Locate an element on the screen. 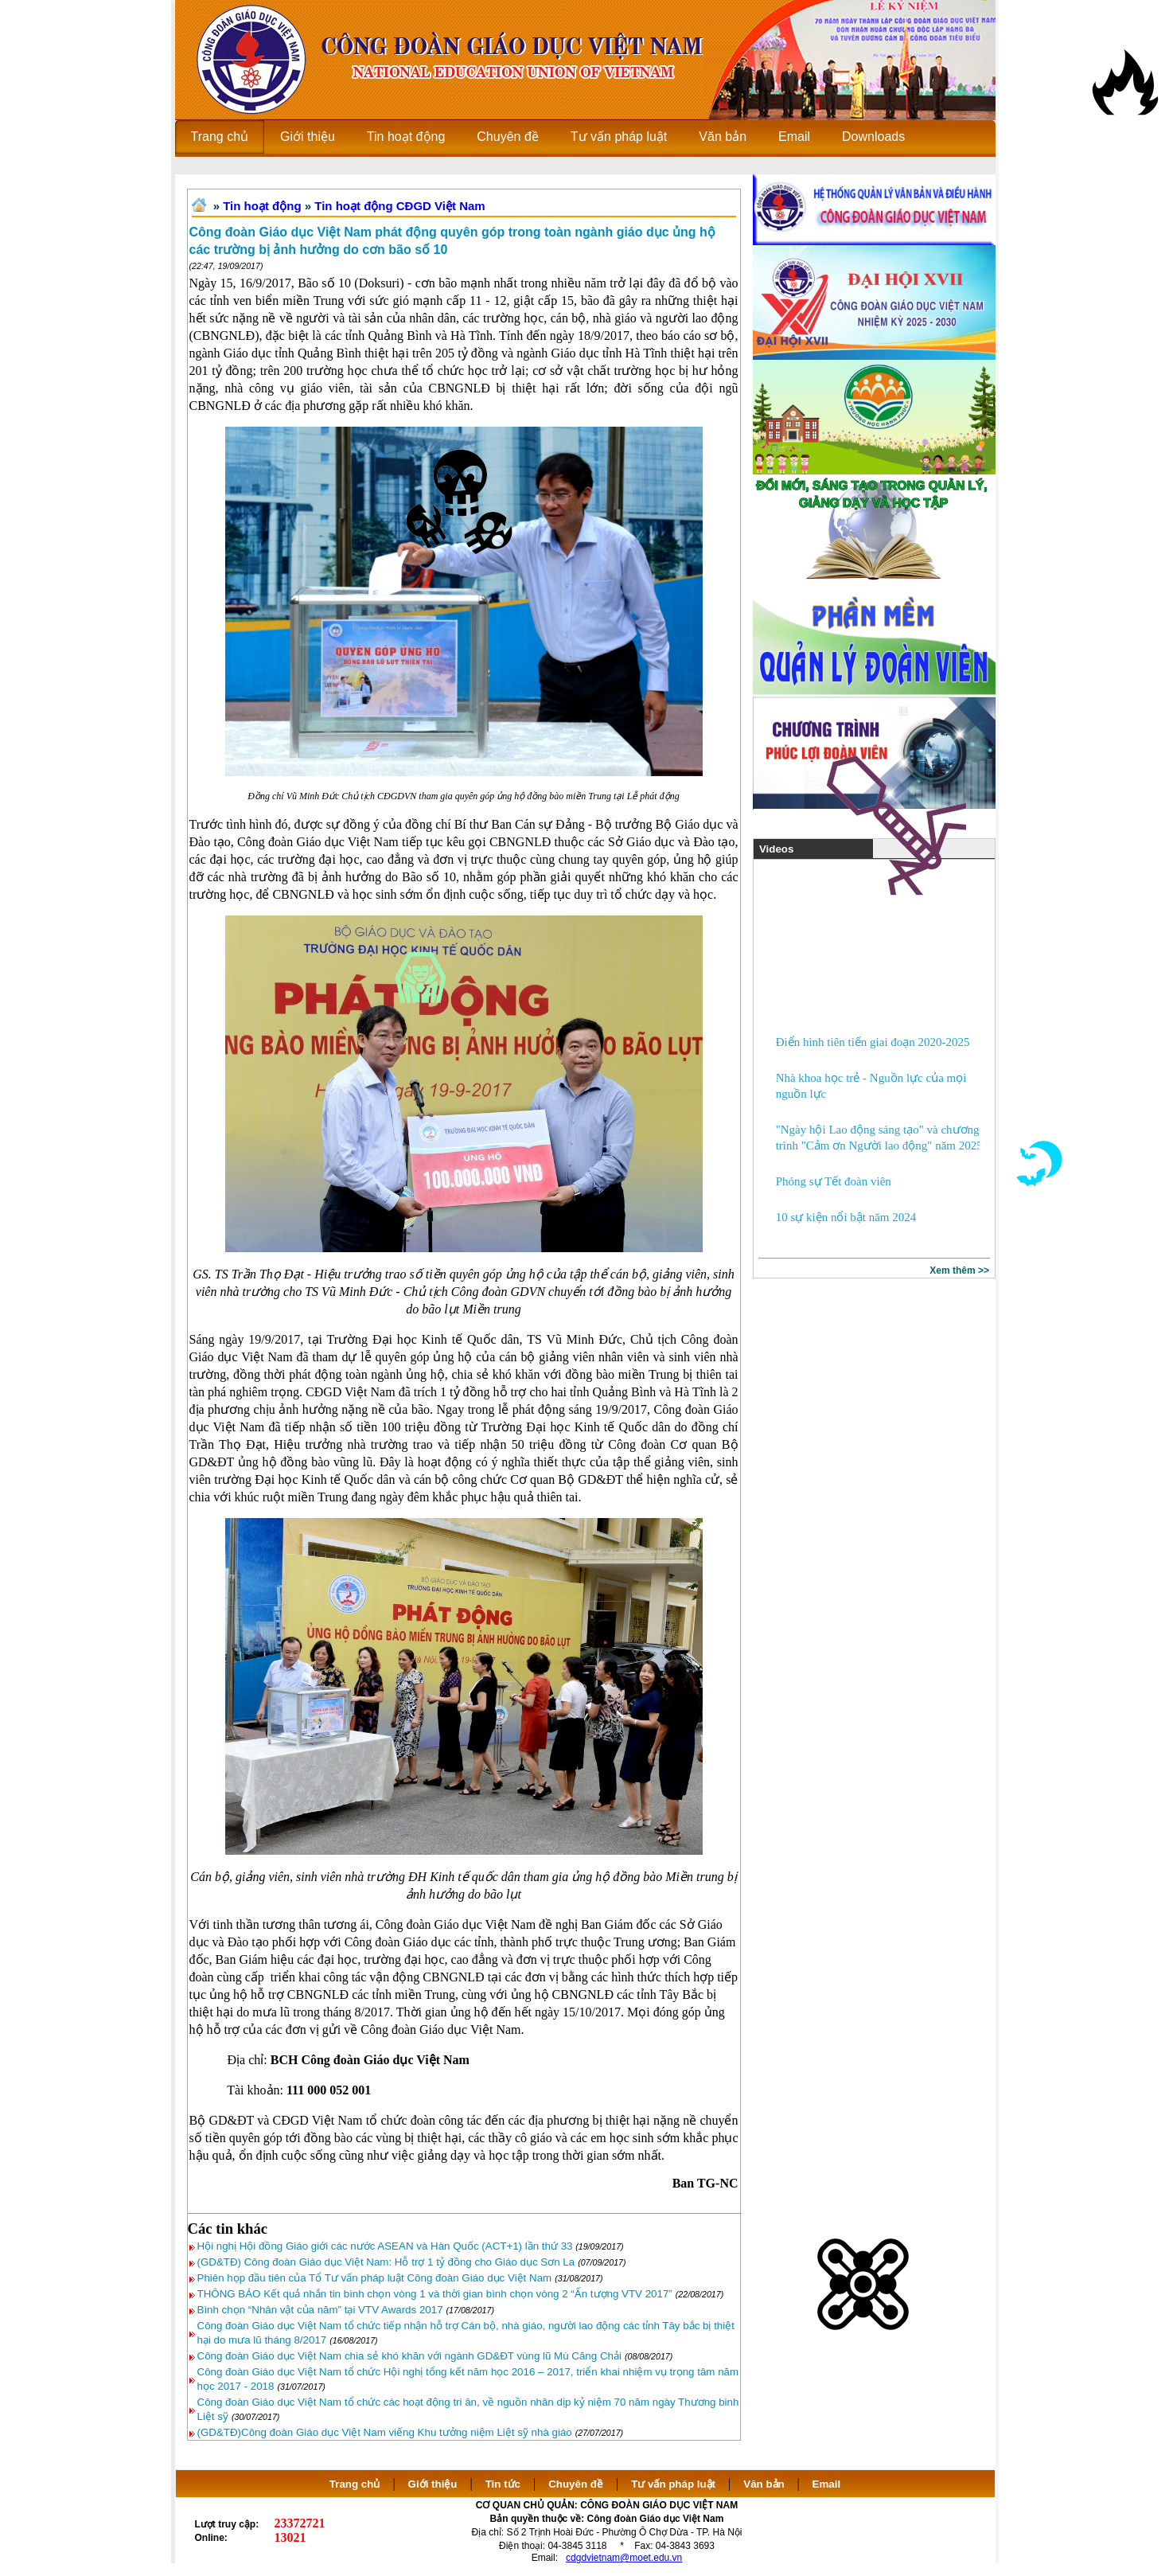 Image resolution: width=1169 pixels, height=2576 pixels. indicates extreme danger or deadly hazard is located at coordinates (458, 502).